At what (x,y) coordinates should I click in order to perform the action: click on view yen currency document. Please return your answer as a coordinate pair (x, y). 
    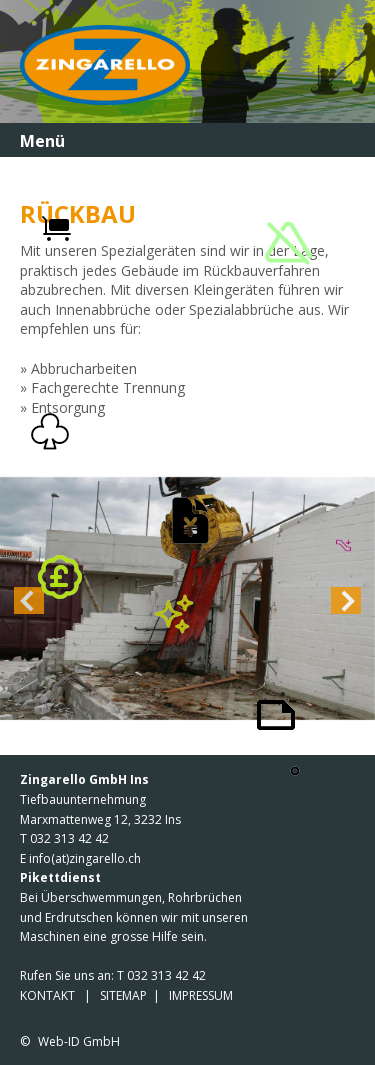
    Looking at the image, I should click on (190, 520).